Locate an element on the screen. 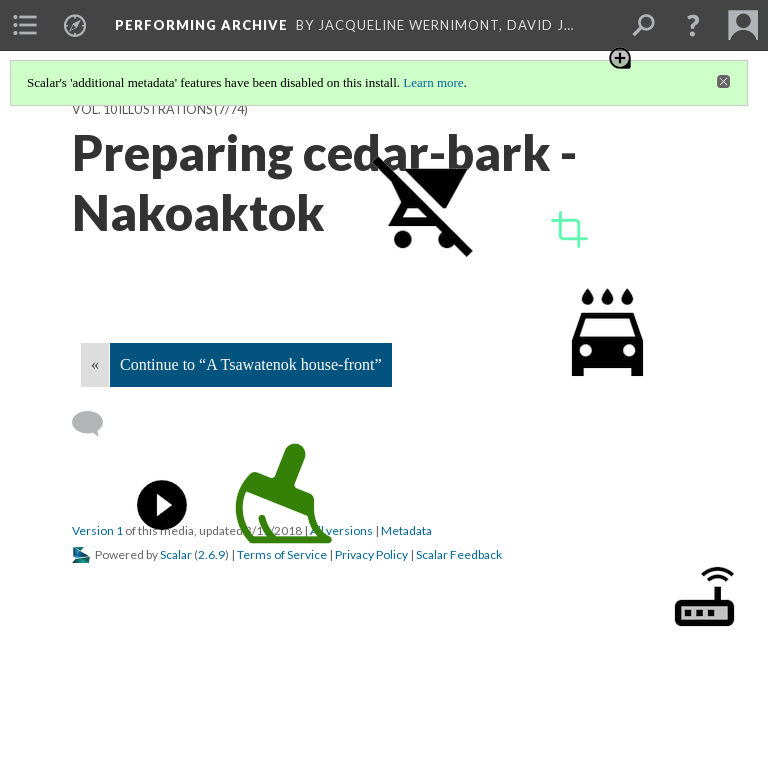  crop or resize an image is located at coordinates (569, 229).